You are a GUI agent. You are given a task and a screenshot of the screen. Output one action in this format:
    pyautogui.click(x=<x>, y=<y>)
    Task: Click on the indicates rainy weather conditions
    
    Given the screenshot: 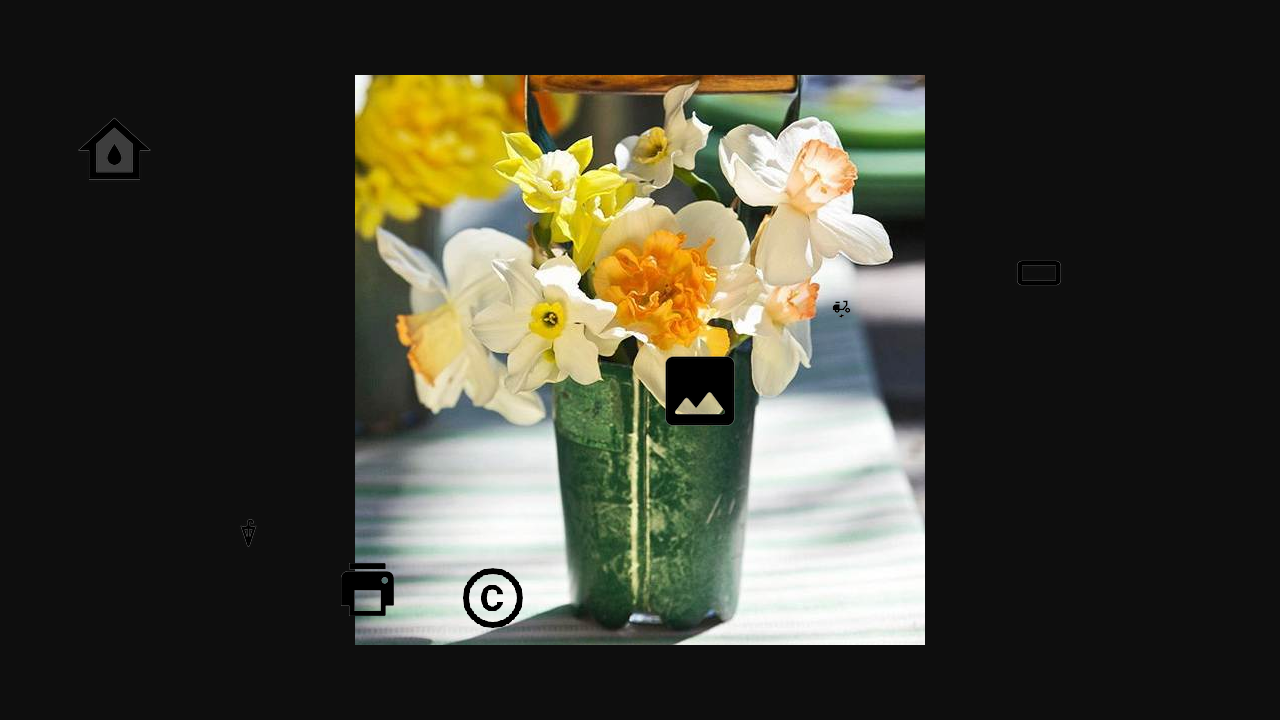 What is the action you would take?
    pyautogui.click(x=248, y=533)
    